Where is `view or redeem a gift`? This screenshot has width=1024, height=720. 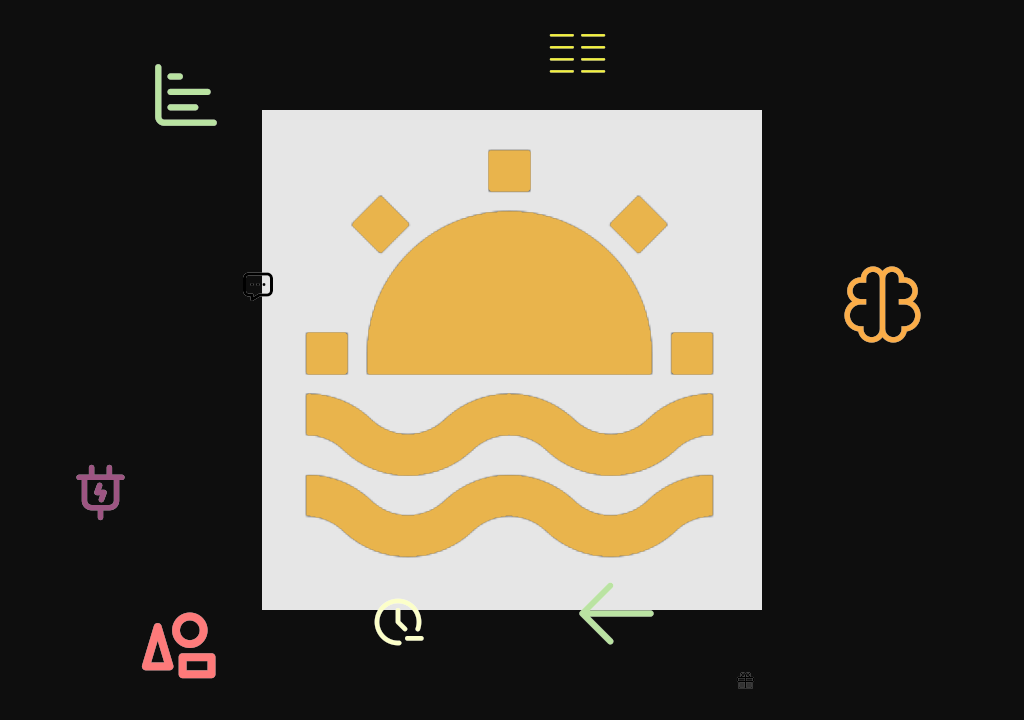 view or redeem a gift is located at coordinates (745, 681).